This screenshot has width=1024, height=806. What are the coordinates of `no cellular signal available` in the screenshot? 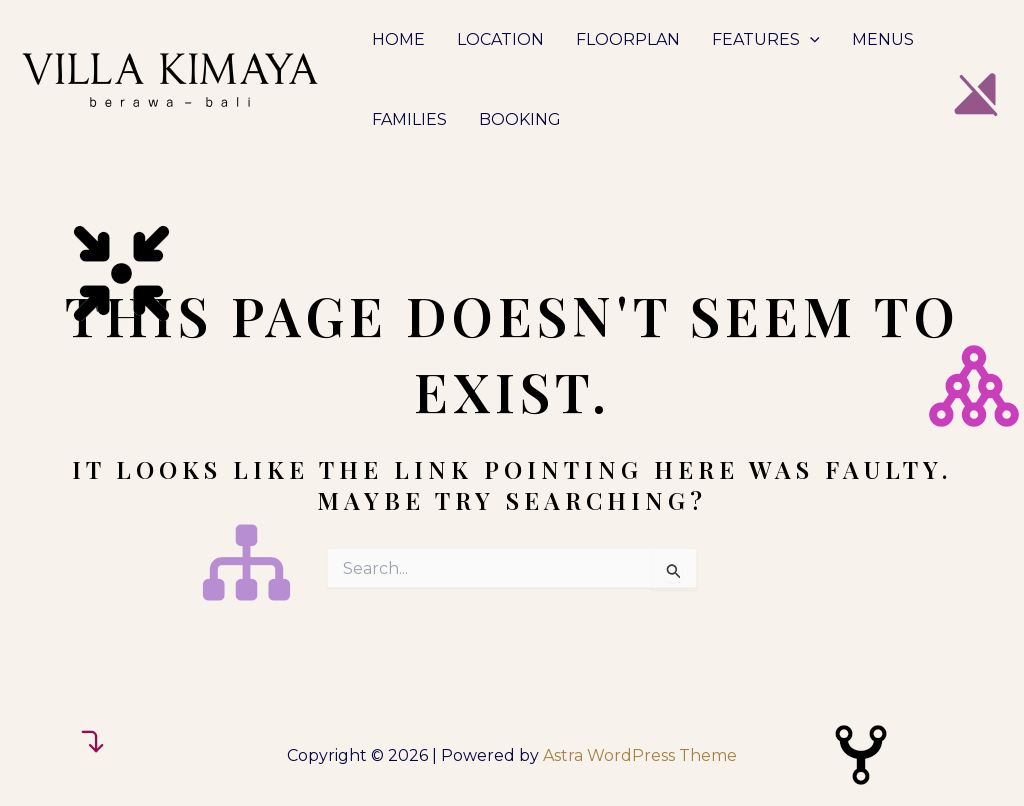 It's located at (978, 95).